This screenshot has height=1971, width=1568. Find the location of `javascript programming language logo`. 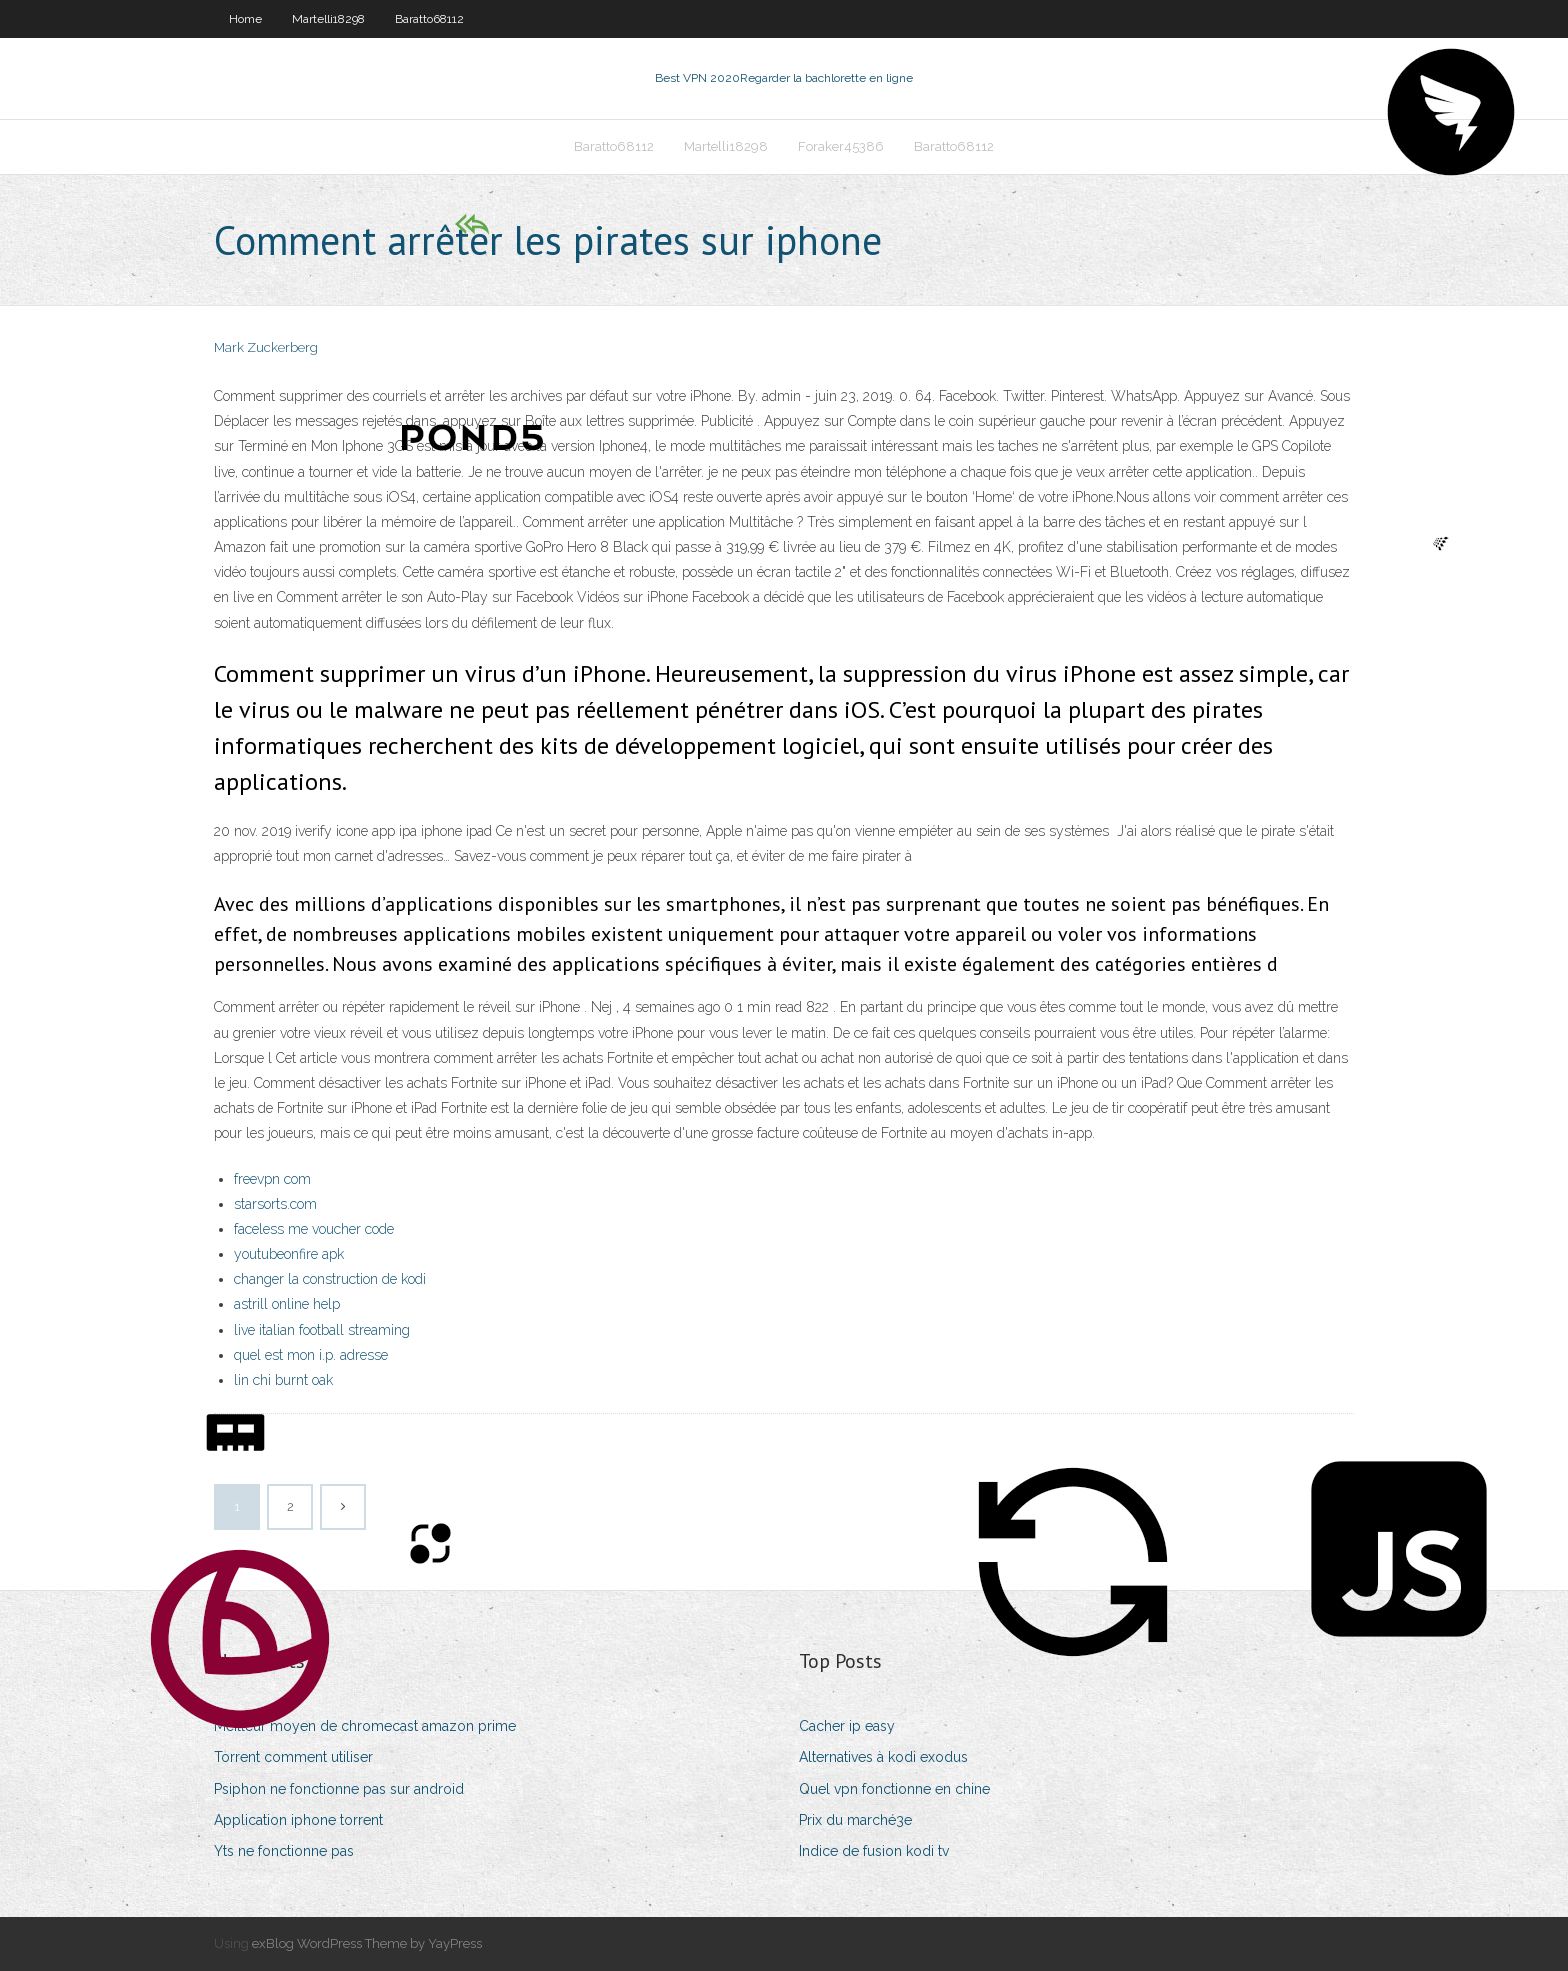

javascript programming language logo is located at coordinates (1399, 1549).